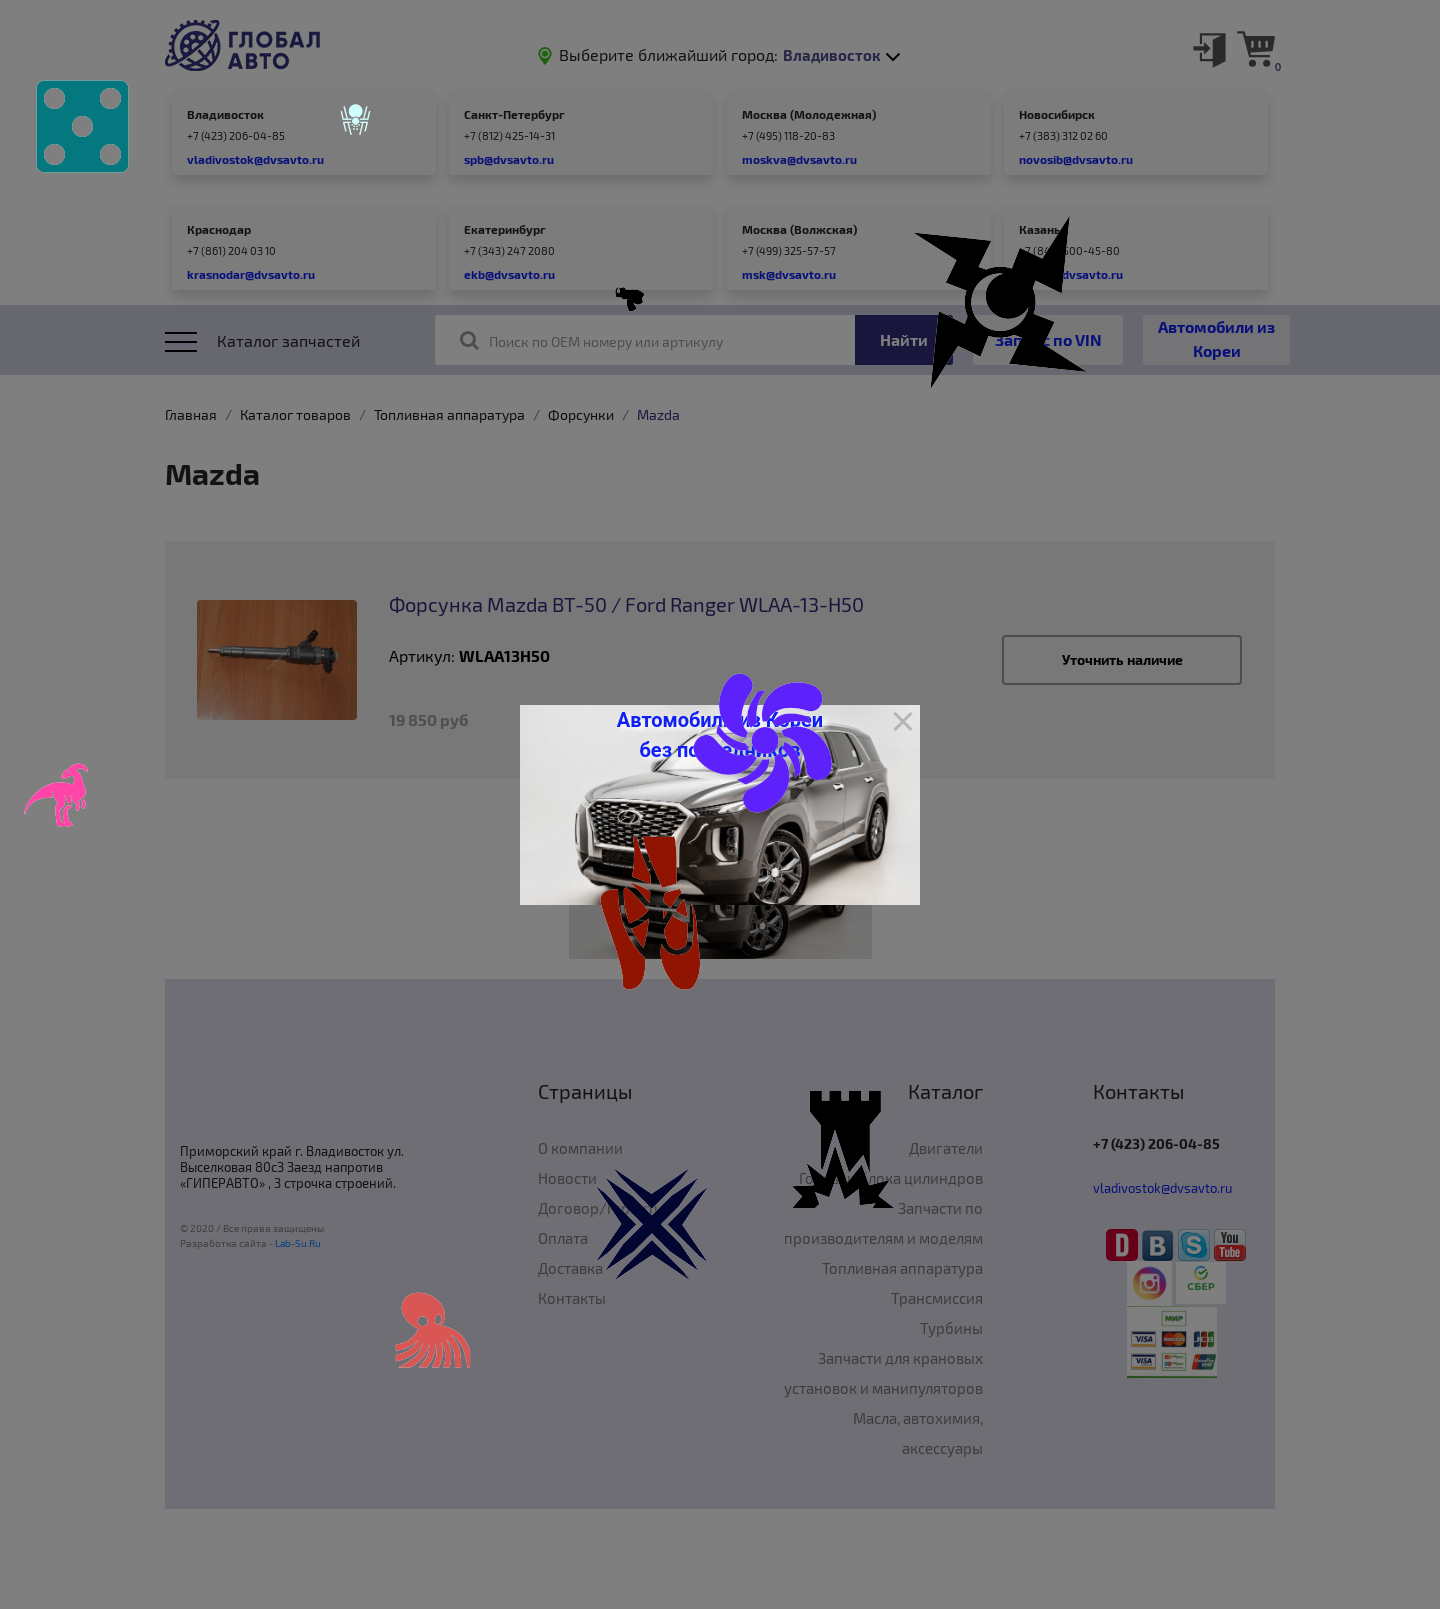 The width and height of the screenshot is (1440, 1609). Describe the element at coordinates (763, 743) in the screenshot. I see `decorative floral element or embellishment` at that location.